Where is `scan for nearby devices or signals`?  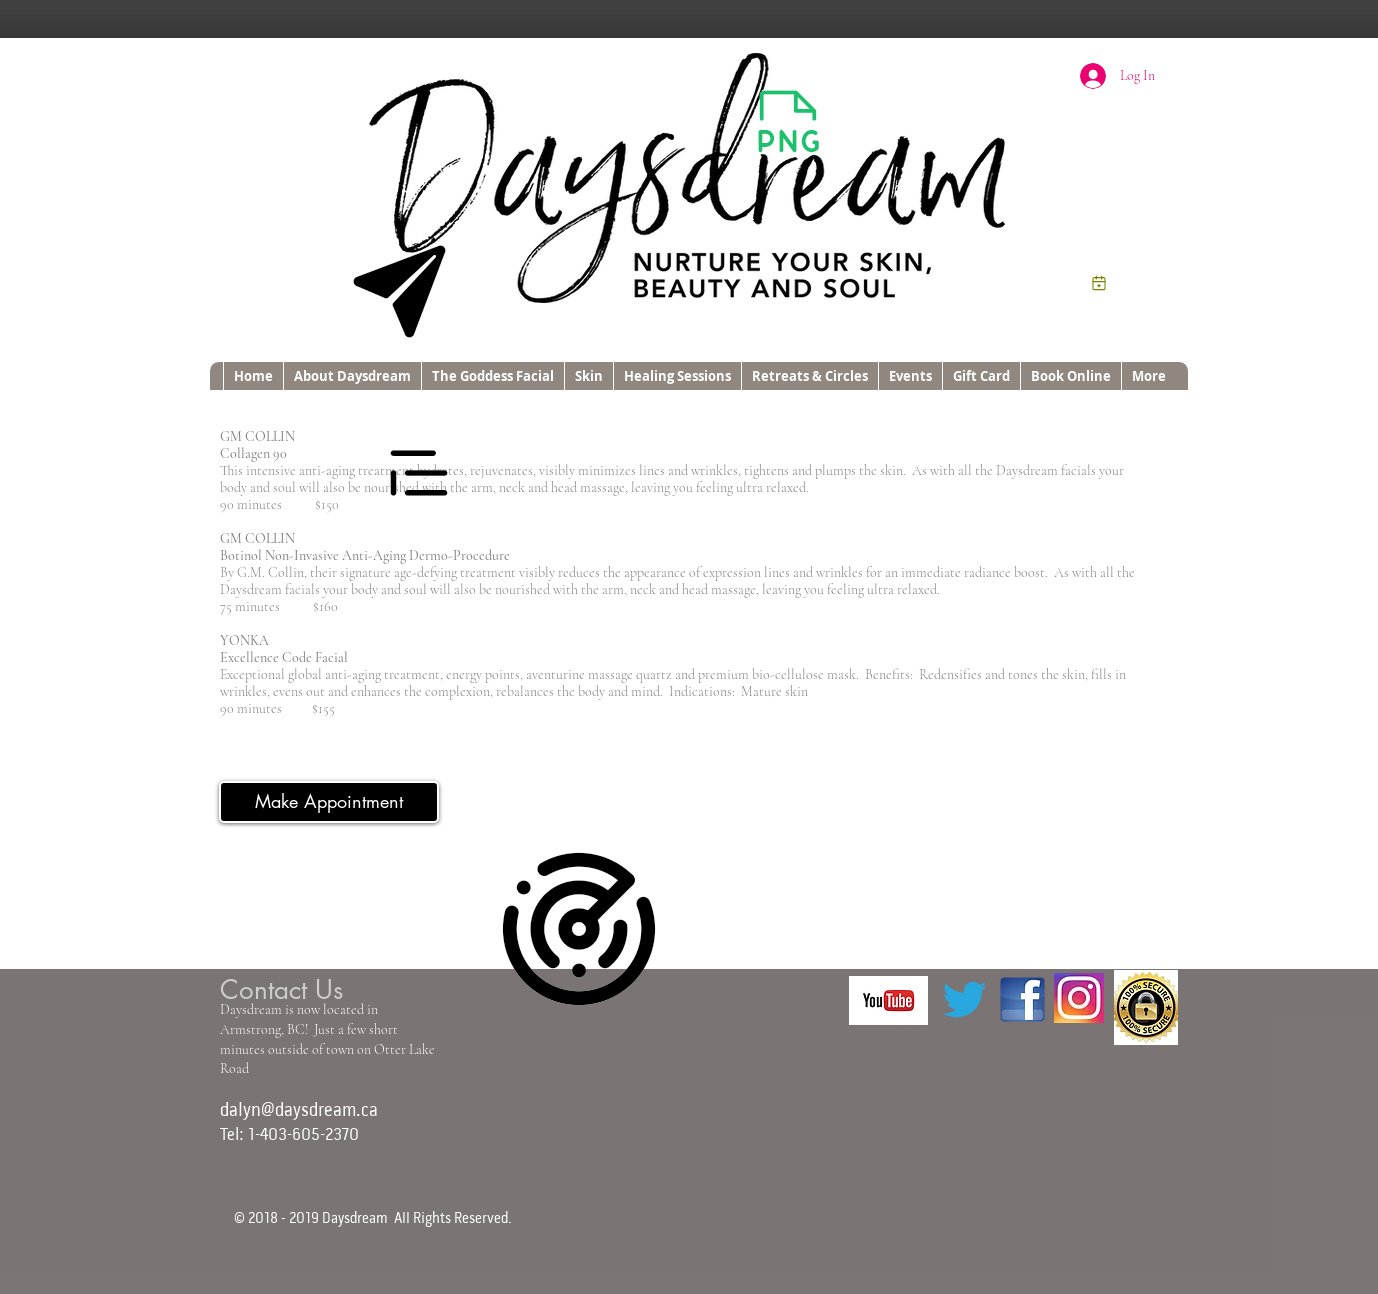 scan for nearby devices or signals is located at coordinates (579, 929).